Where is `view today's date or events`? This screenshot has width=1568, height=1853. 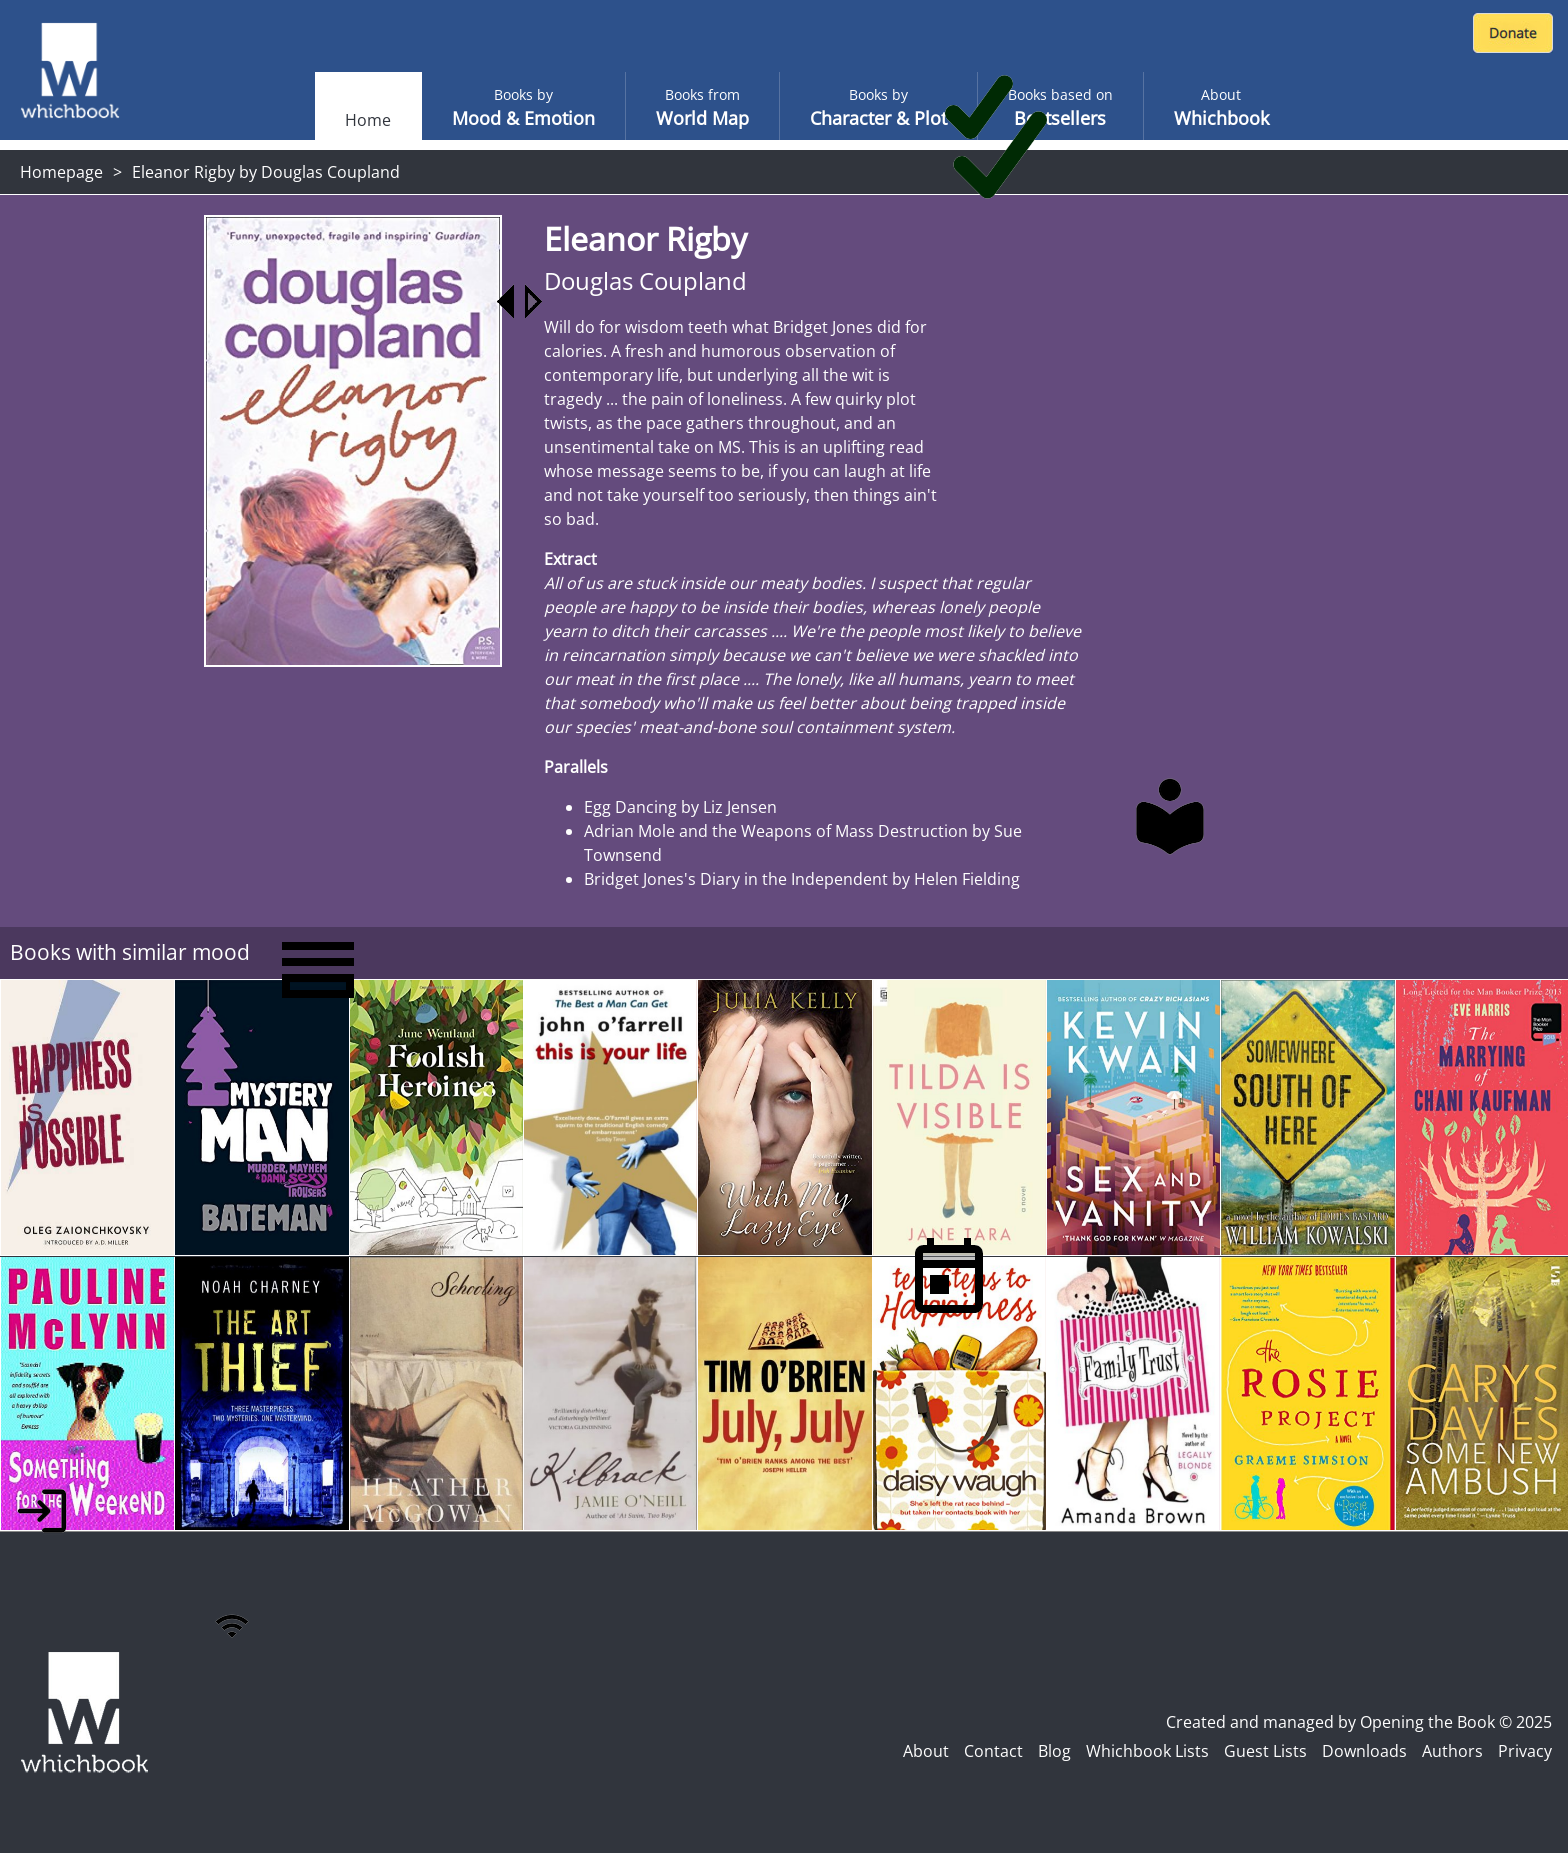 view today's date or events is located at coordinates (949, 1279).